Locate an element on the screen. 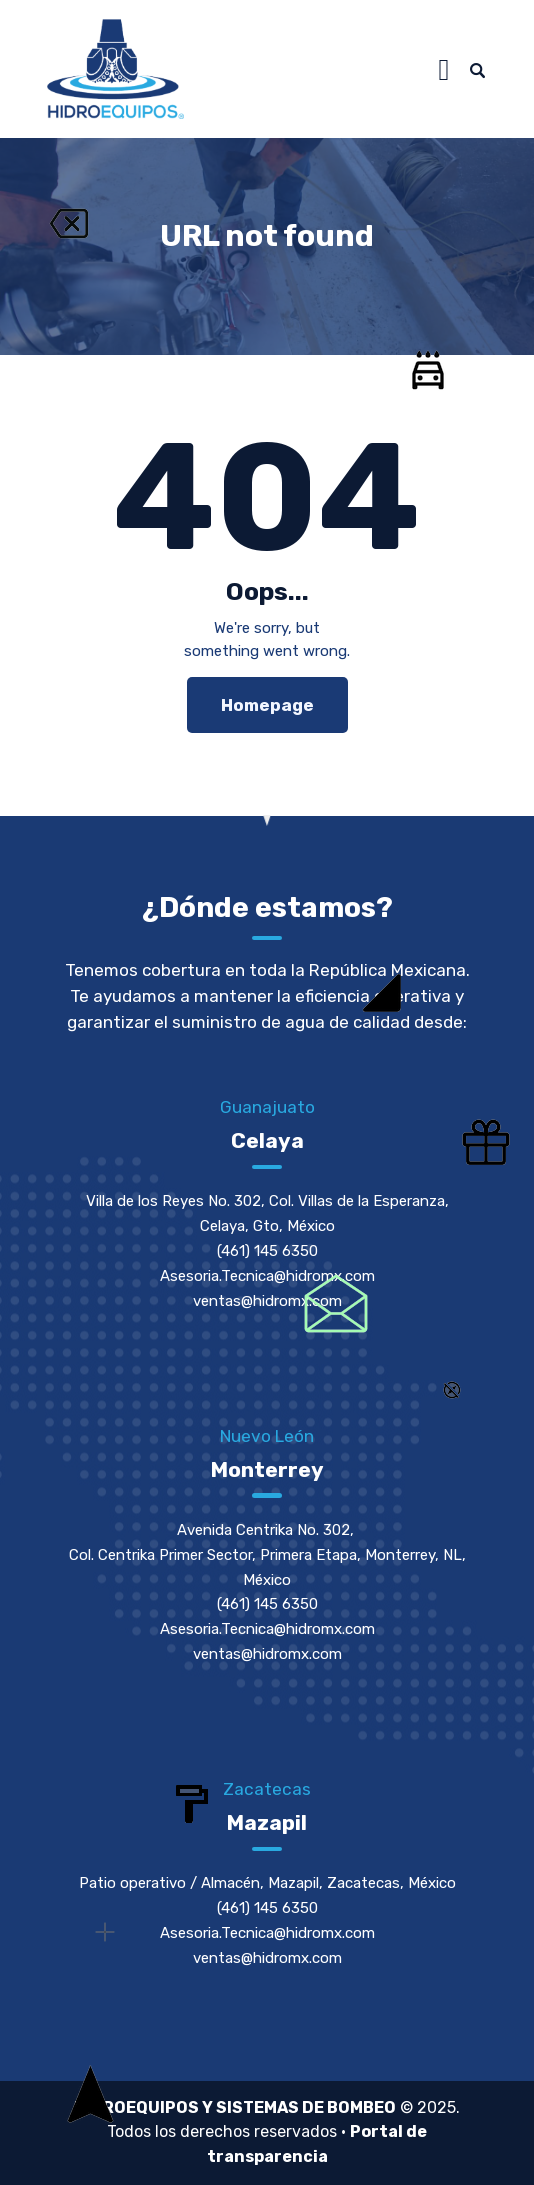 The width and height of the screenshot is (534, 2185). apply formatting style to selected content is located at coordinates (191, 1804).